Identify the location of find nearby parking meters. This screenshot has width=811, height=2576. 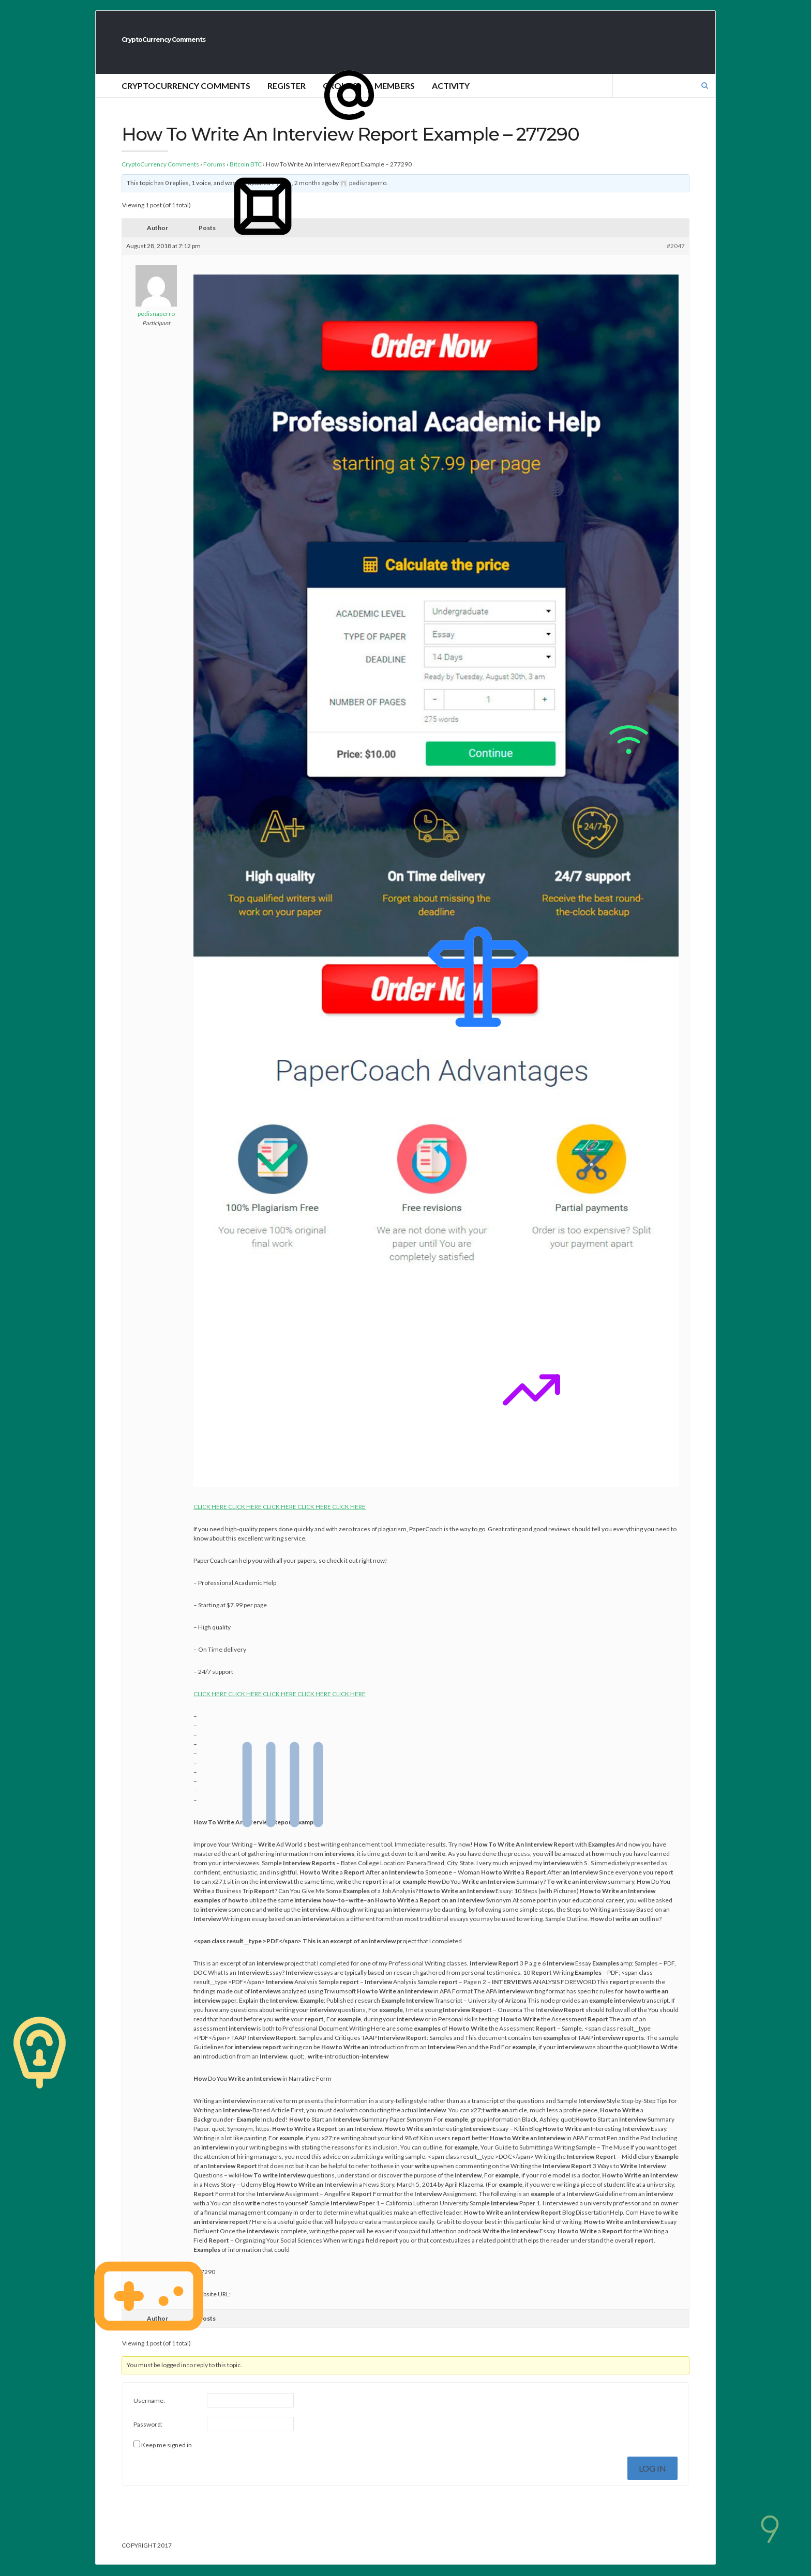
(39, 2052).